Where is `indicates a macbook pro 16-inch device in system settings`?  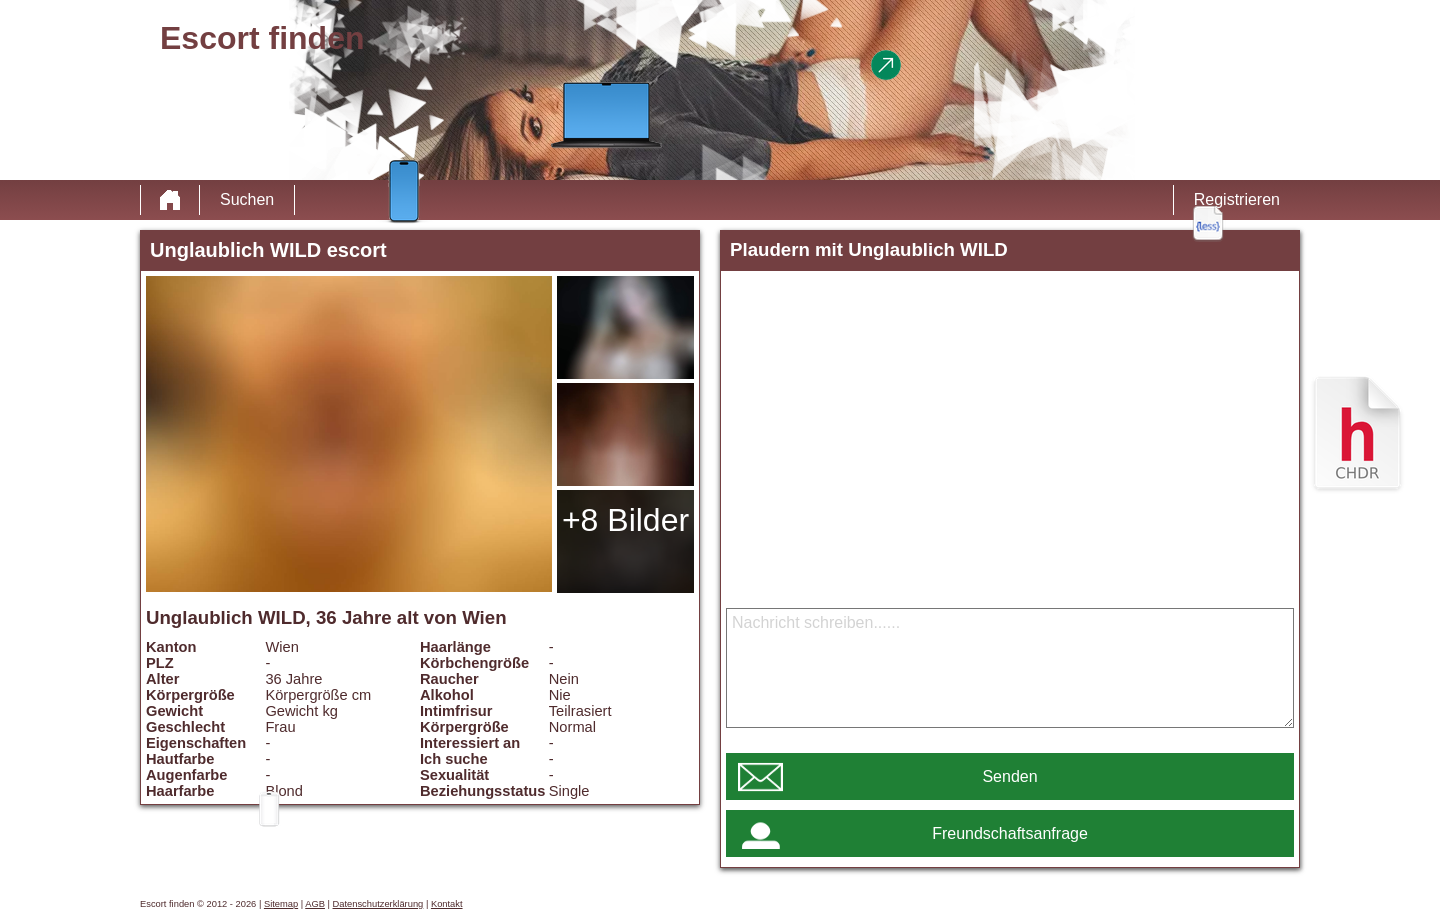
indicates a macbook pro 16-inch device in system settings is located at coordinates (606, 111).